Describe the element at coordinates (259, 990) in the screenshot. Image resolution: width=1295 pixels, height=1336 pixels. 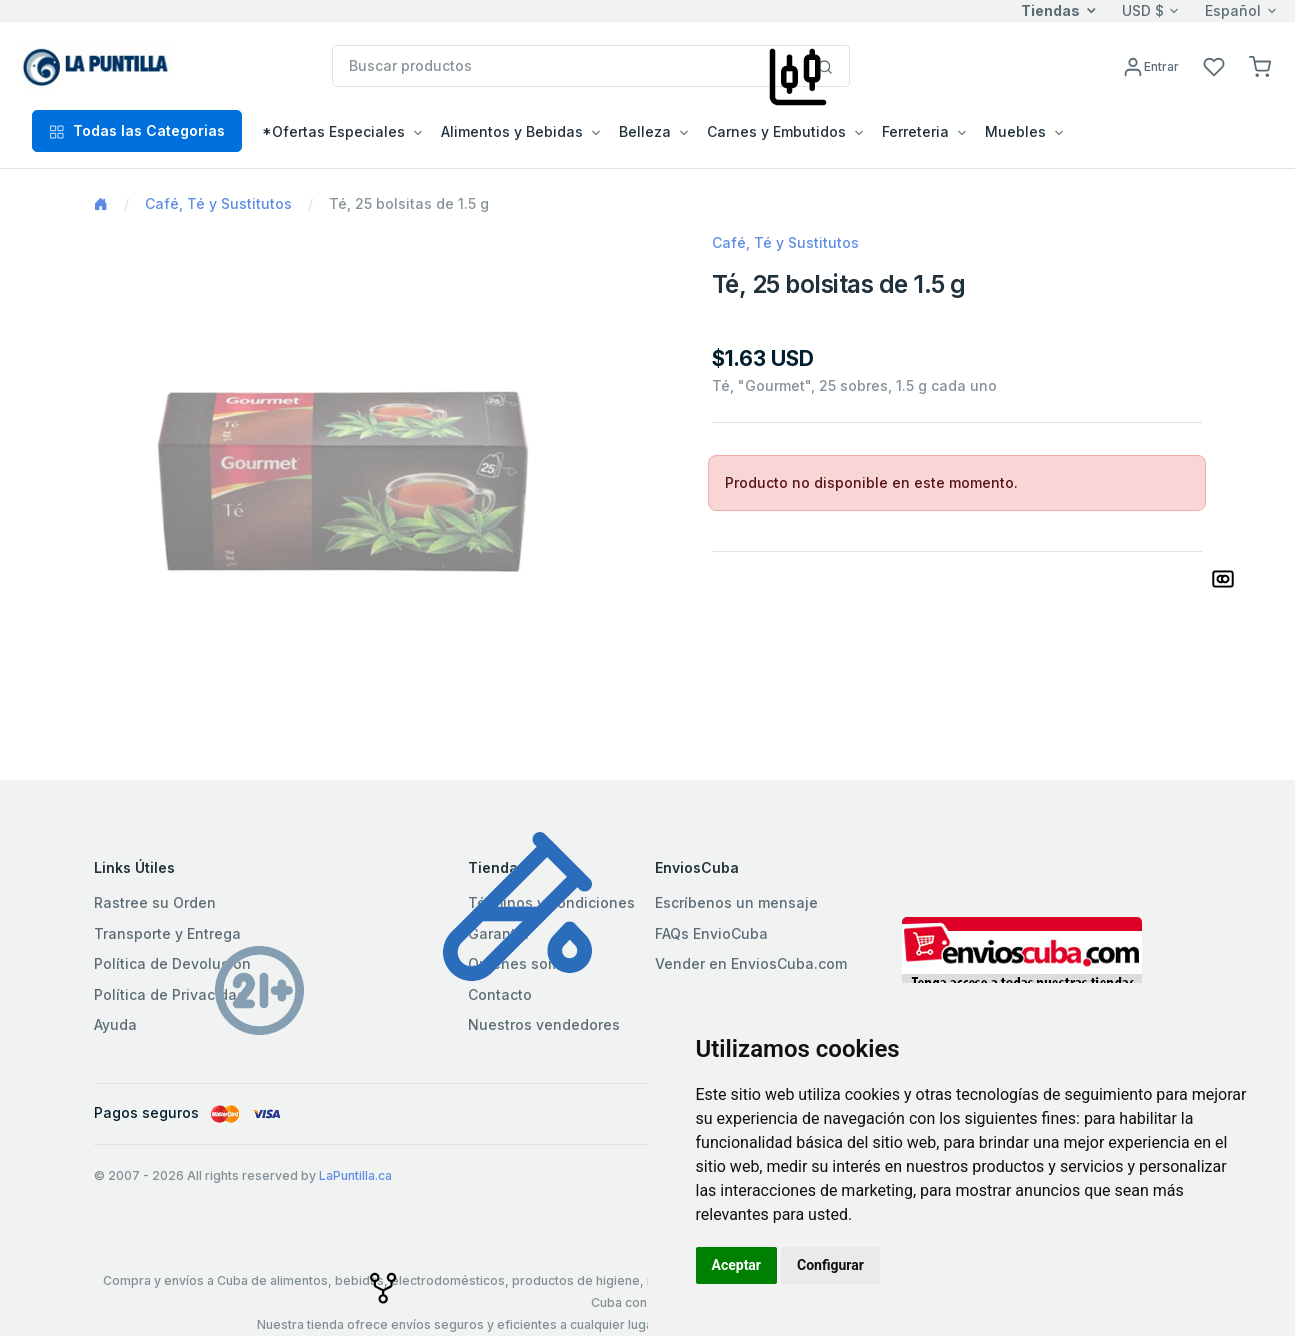
I see `indicates content restricted to users 21 and older` at that location.